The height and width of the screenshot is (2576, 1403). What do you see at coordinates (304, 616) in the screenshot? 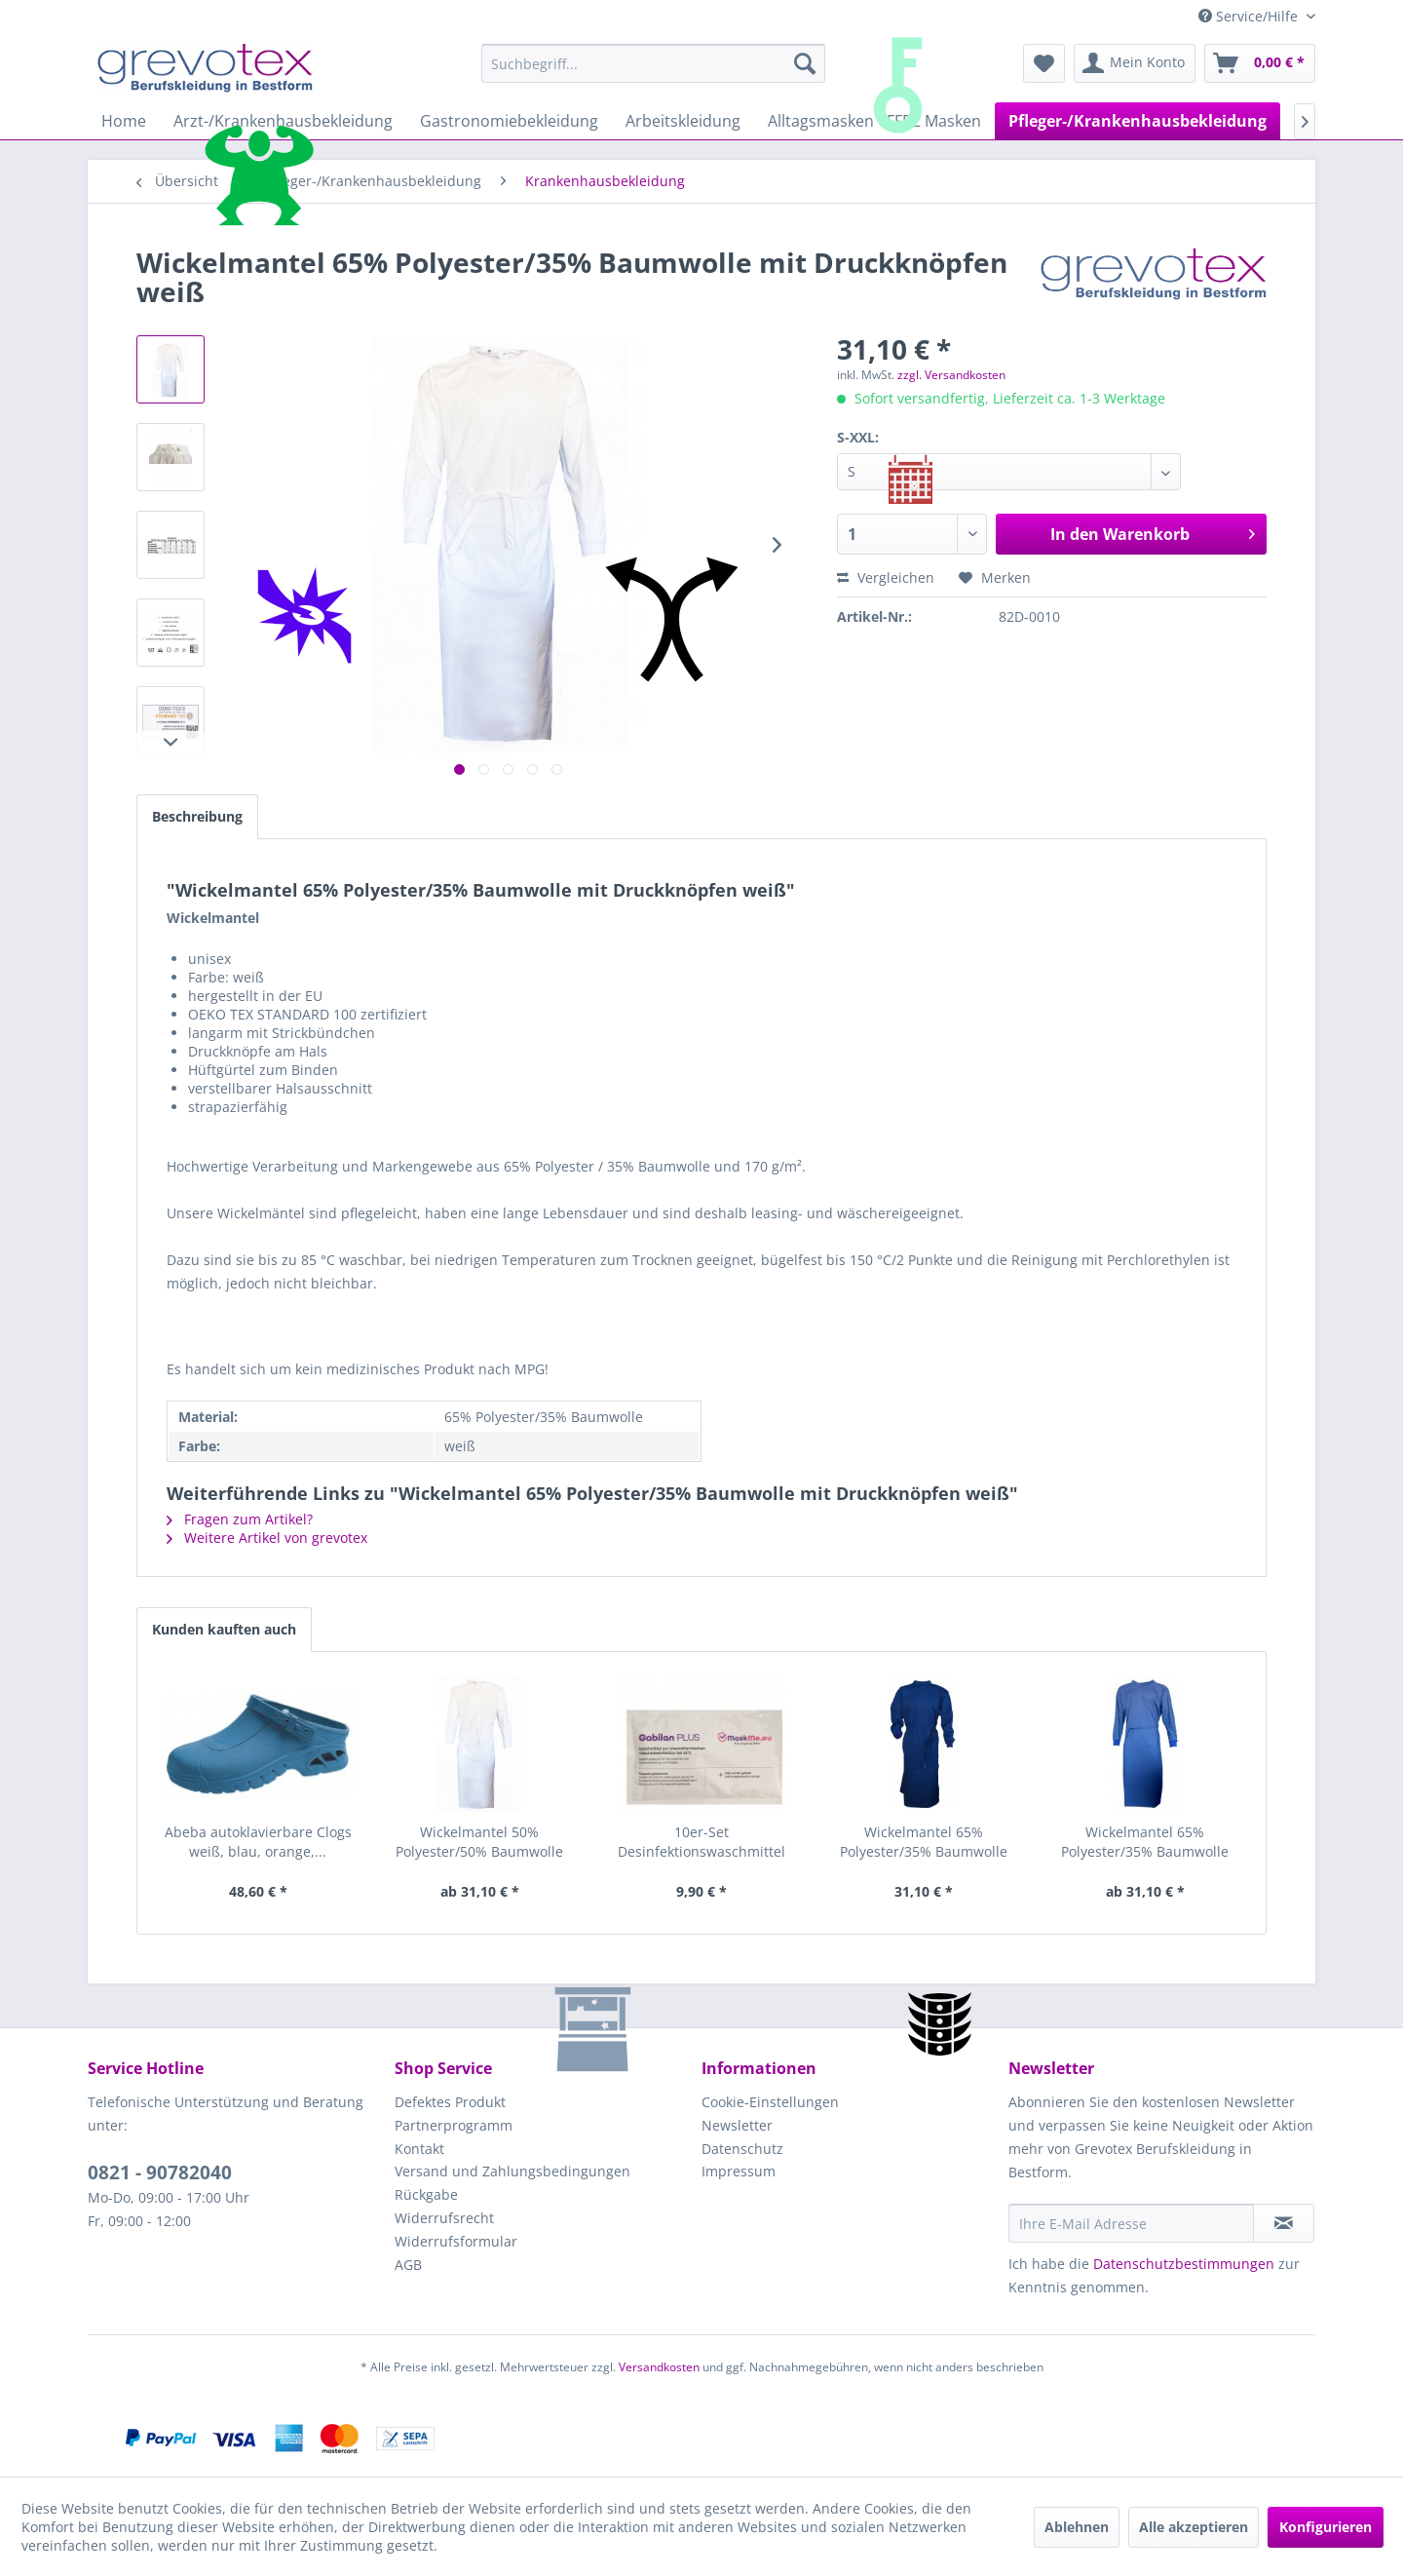
I see `indicates a high-priority or urgent meeting alert` at bounding box center [304, 616].